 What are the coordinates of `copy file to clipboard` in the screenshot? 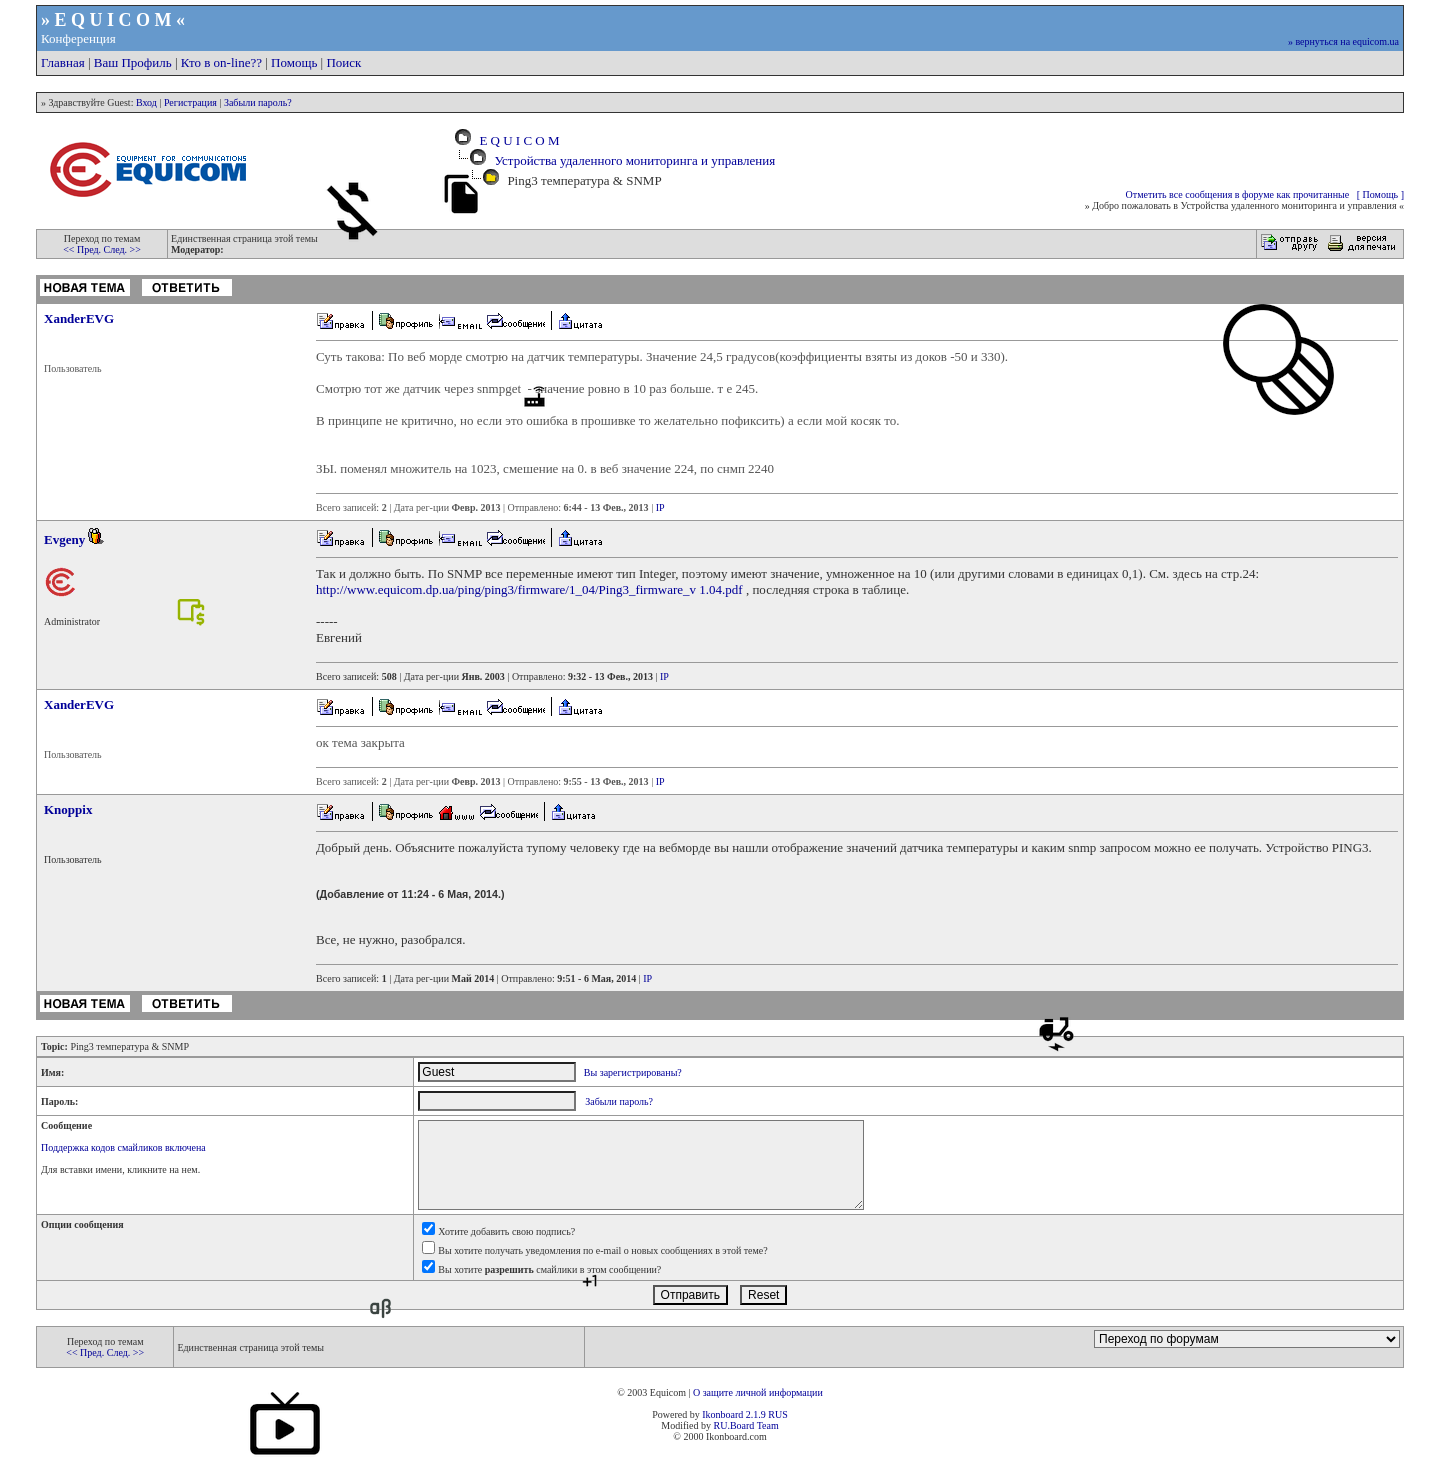 It's located at (462, 194).